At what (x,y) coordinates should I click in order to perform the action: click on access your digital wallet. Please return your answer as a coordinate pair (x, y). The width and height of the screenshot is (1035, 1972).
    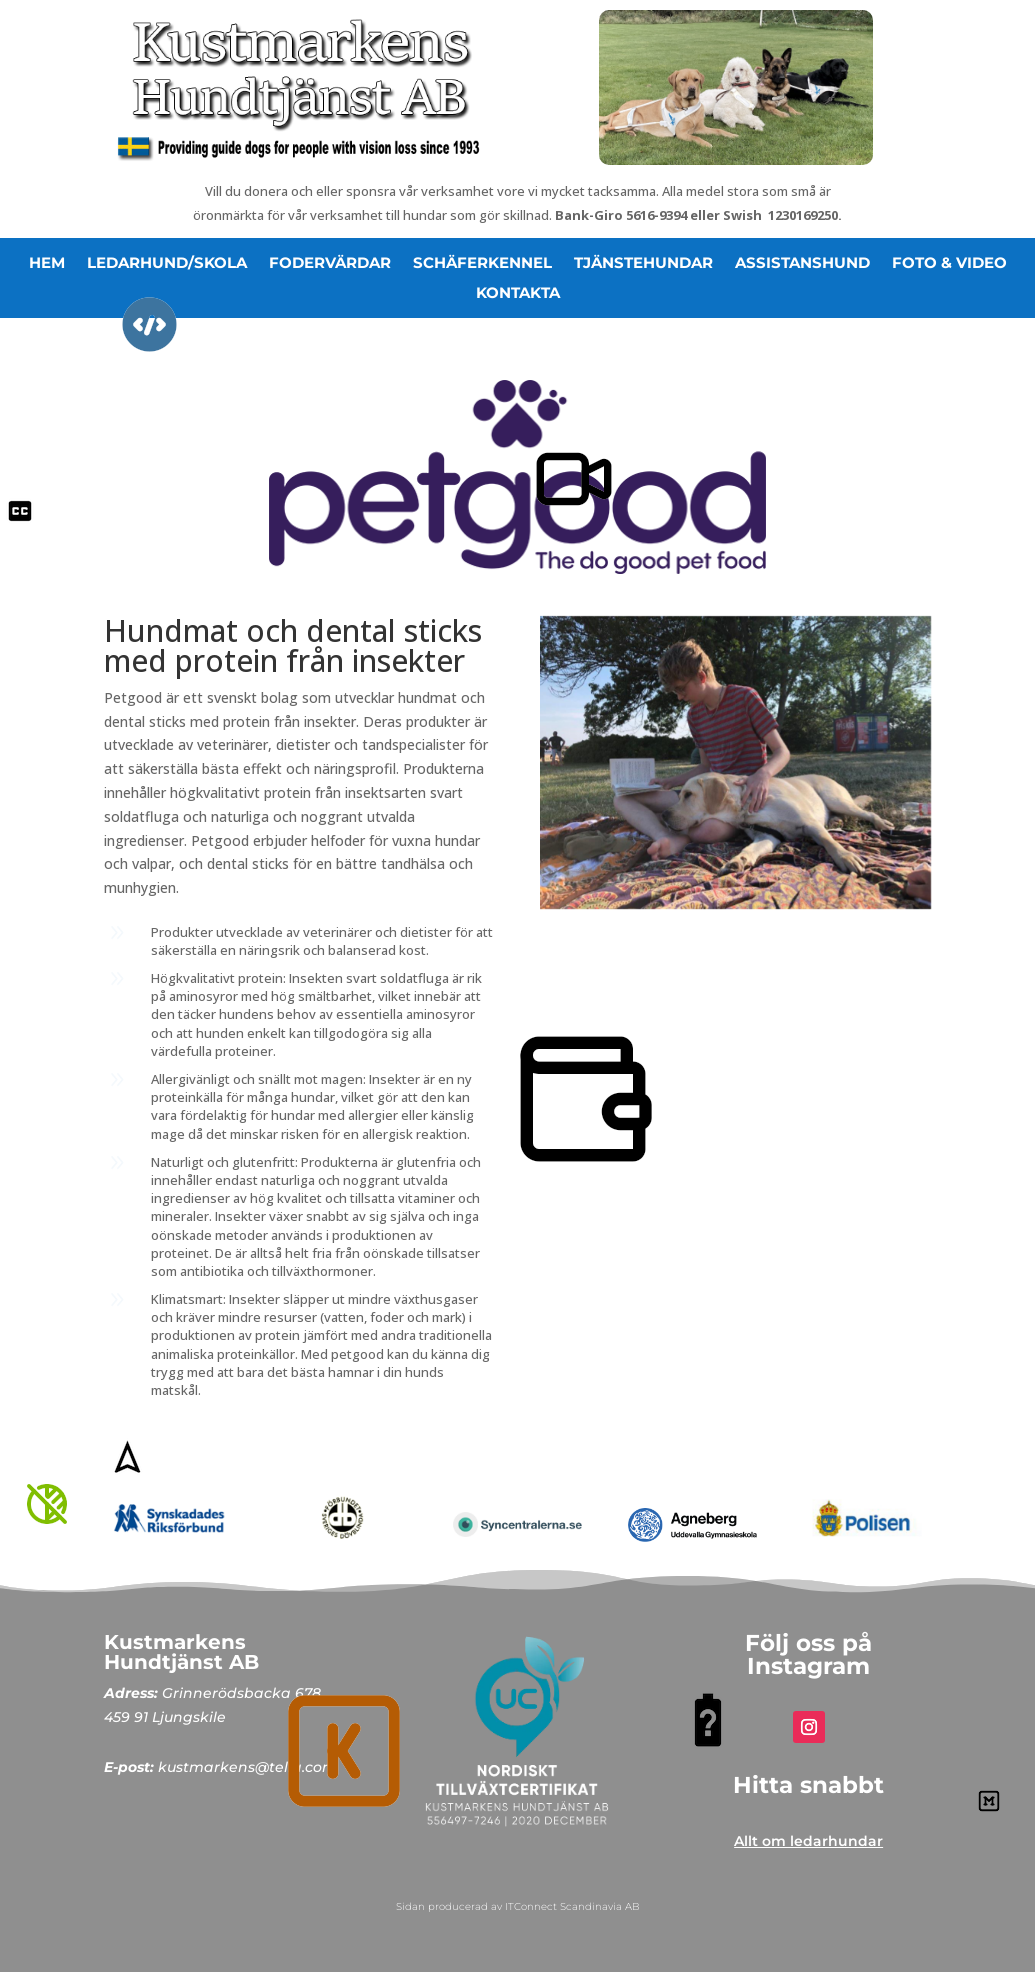
    Looking at the image, I should click on (583, 1099).